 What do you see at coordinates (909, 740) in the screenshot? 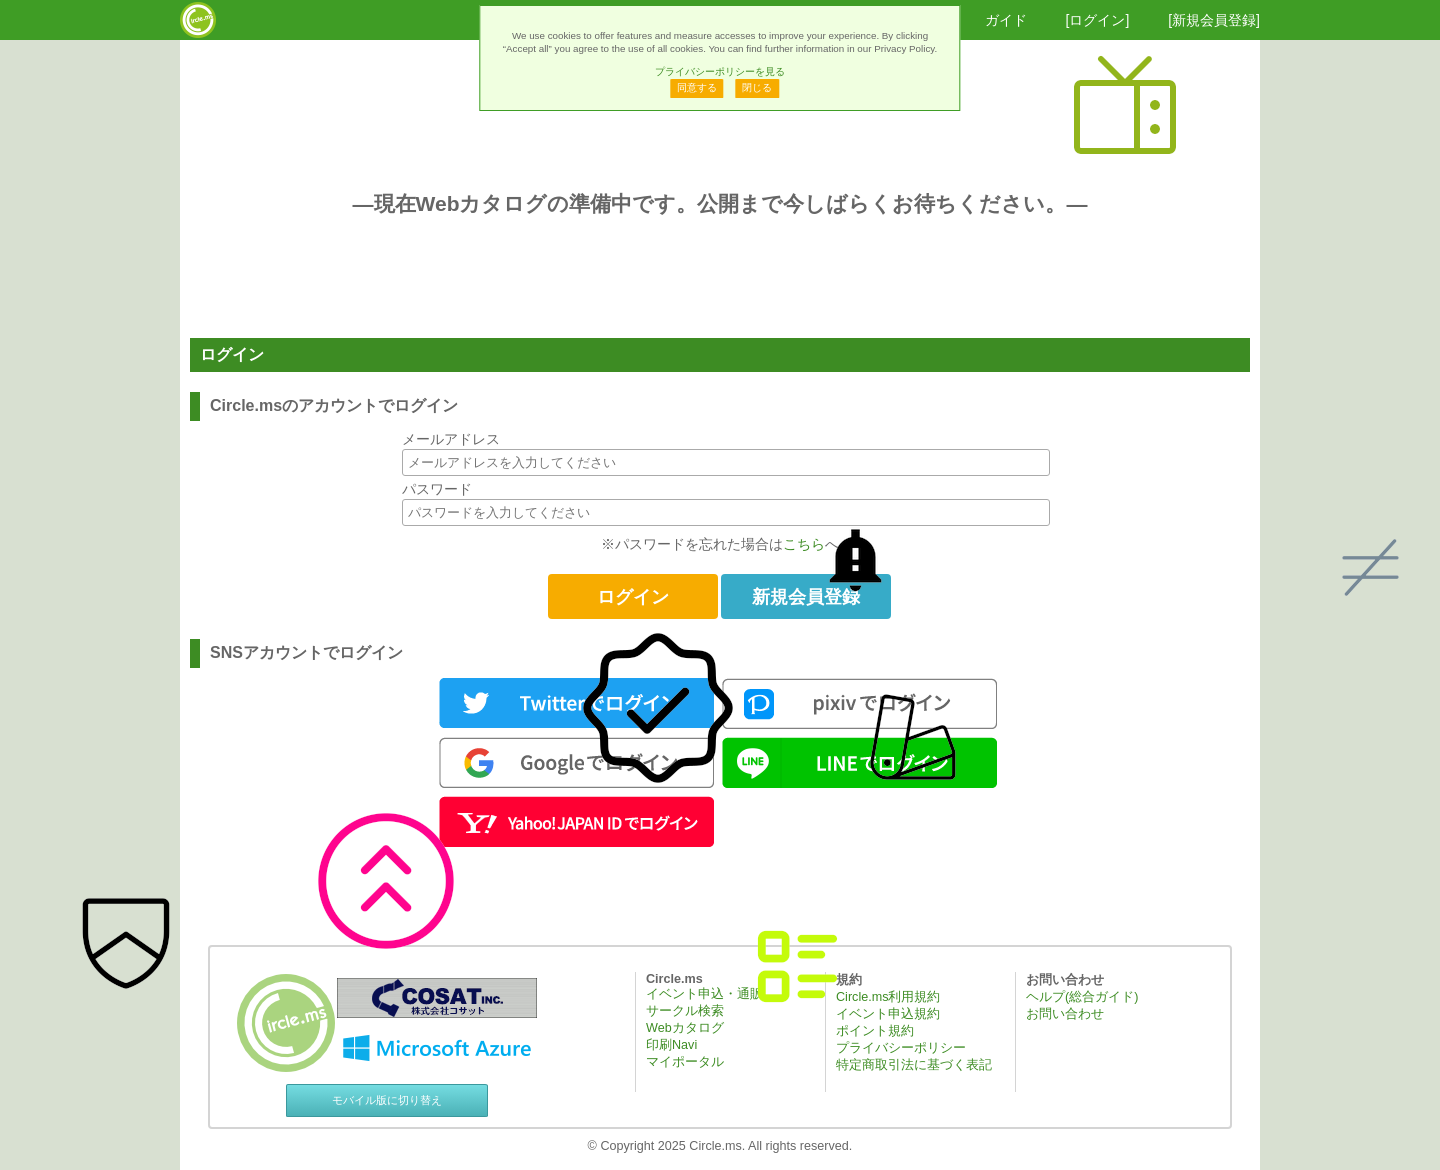
I see `access color palette or theme options` at bounding box center [909, 740].